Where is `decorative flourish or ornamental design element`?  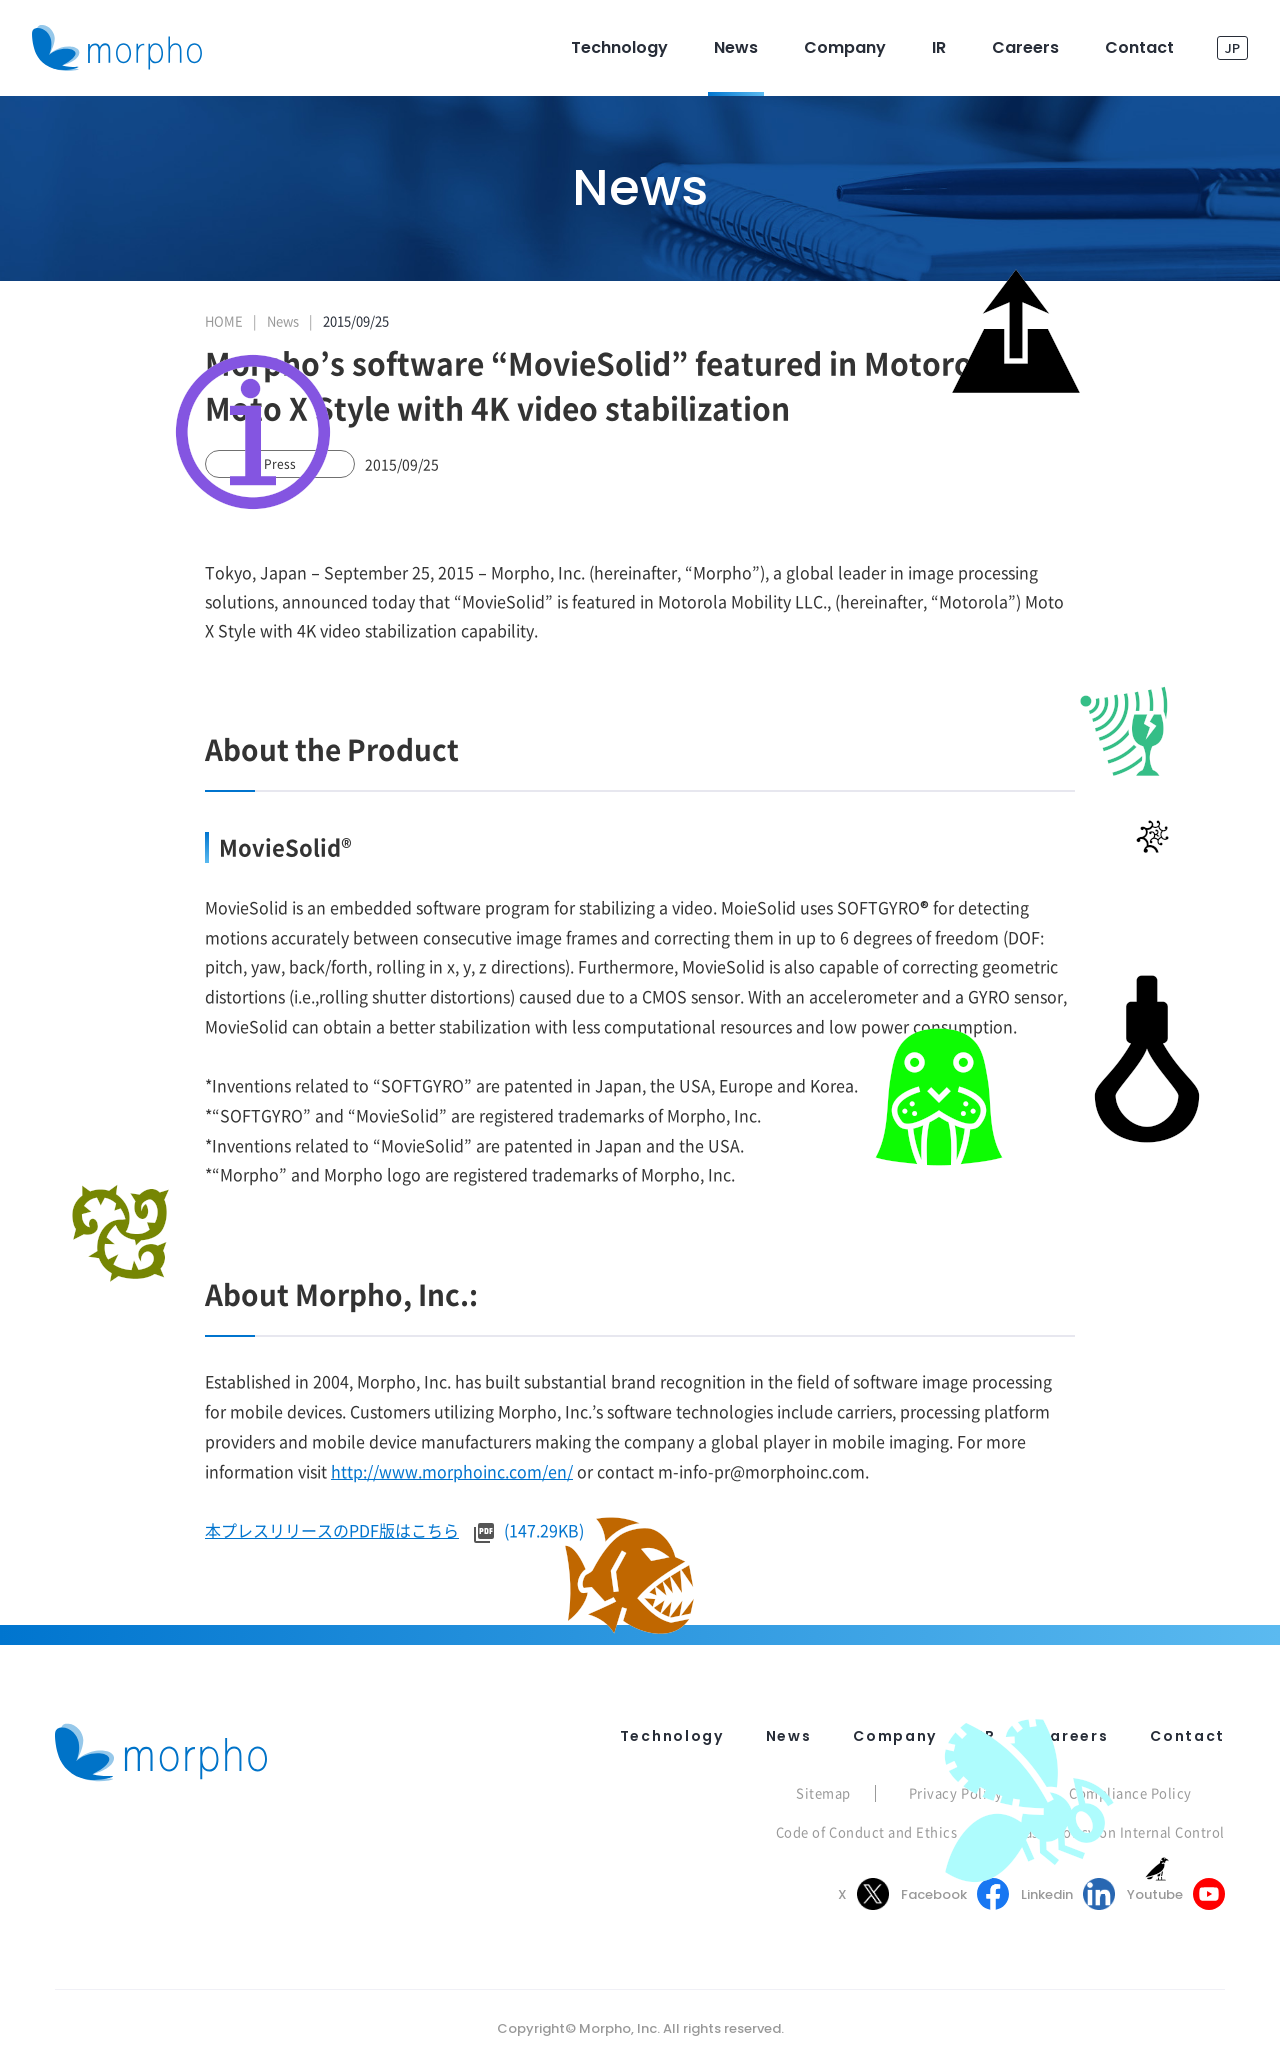 decorative flourish or ornamental design element is located at coordinates (1152, 836).